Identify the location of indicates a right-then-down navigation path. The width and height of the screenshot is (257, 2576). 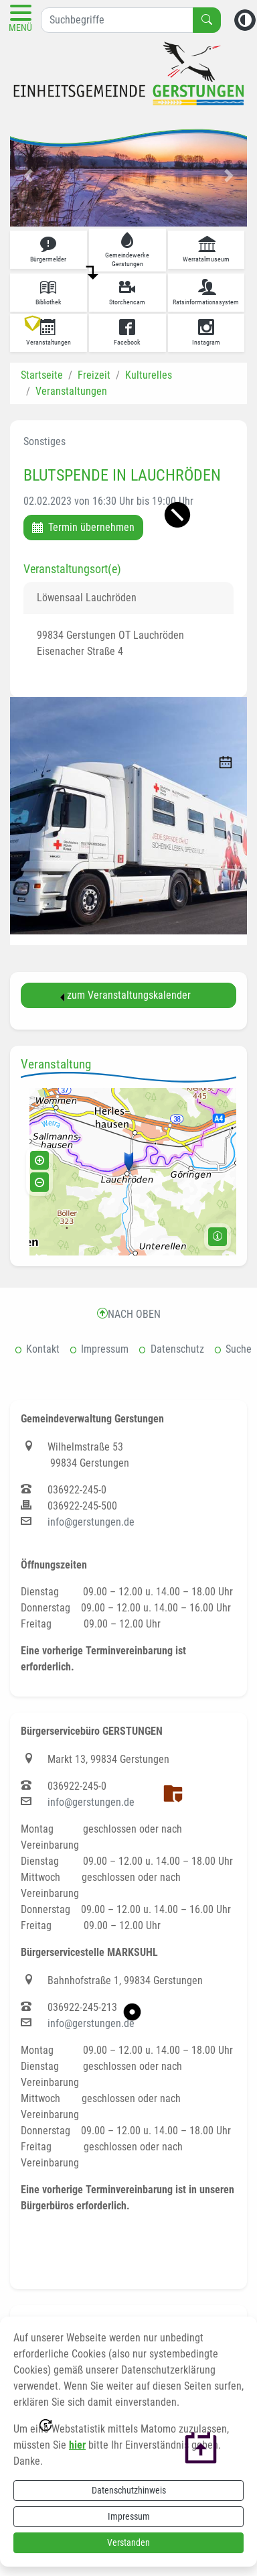
(92, 271).